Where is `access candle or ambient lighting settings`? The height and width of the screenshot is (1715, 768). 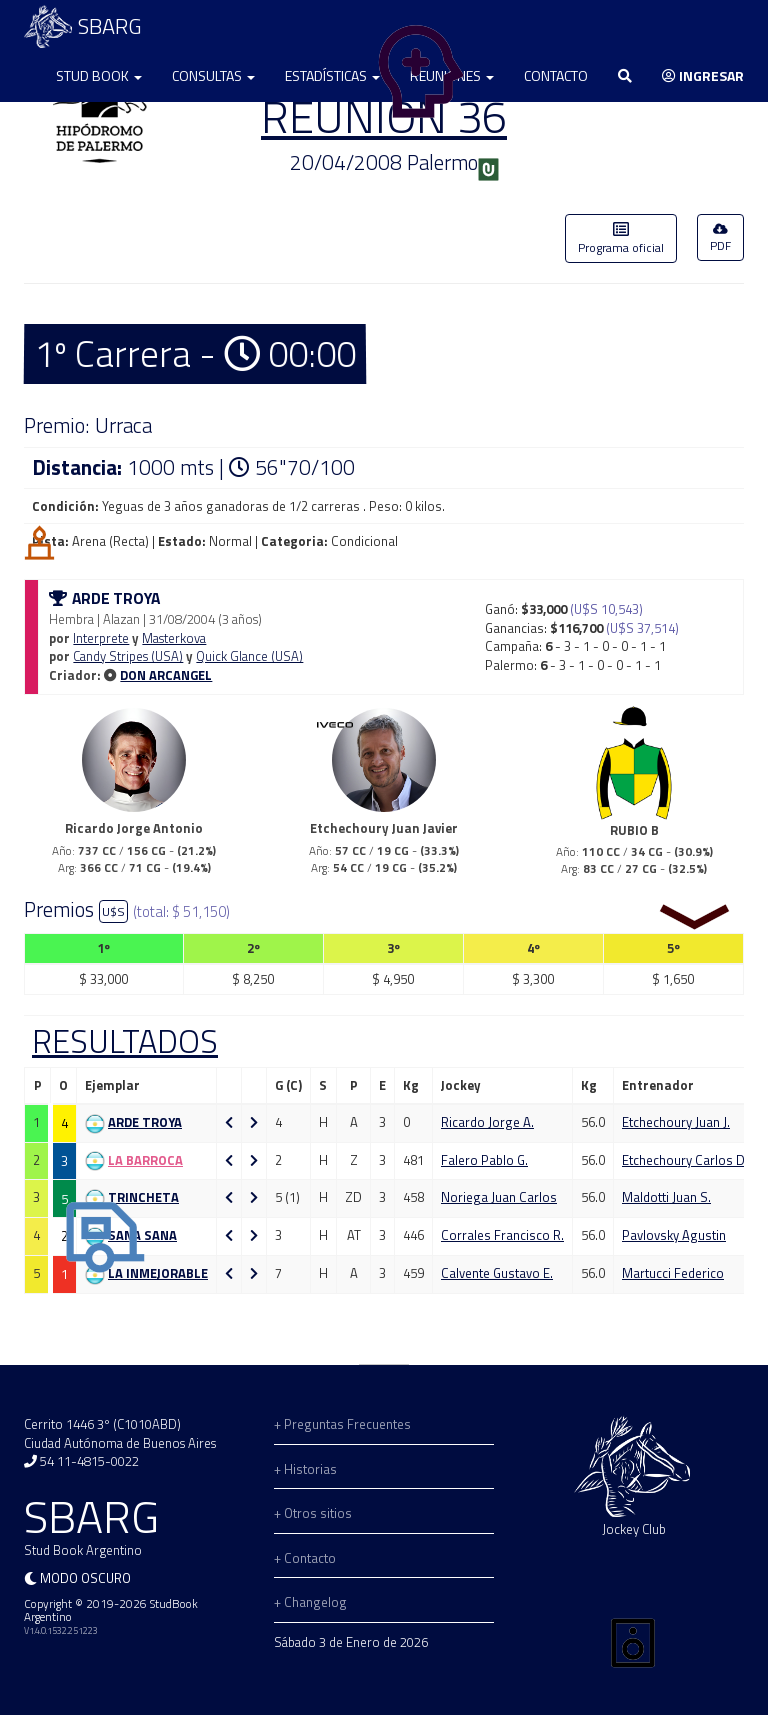
access candle or ambient lighting settings is located at coordinates (39, 543).